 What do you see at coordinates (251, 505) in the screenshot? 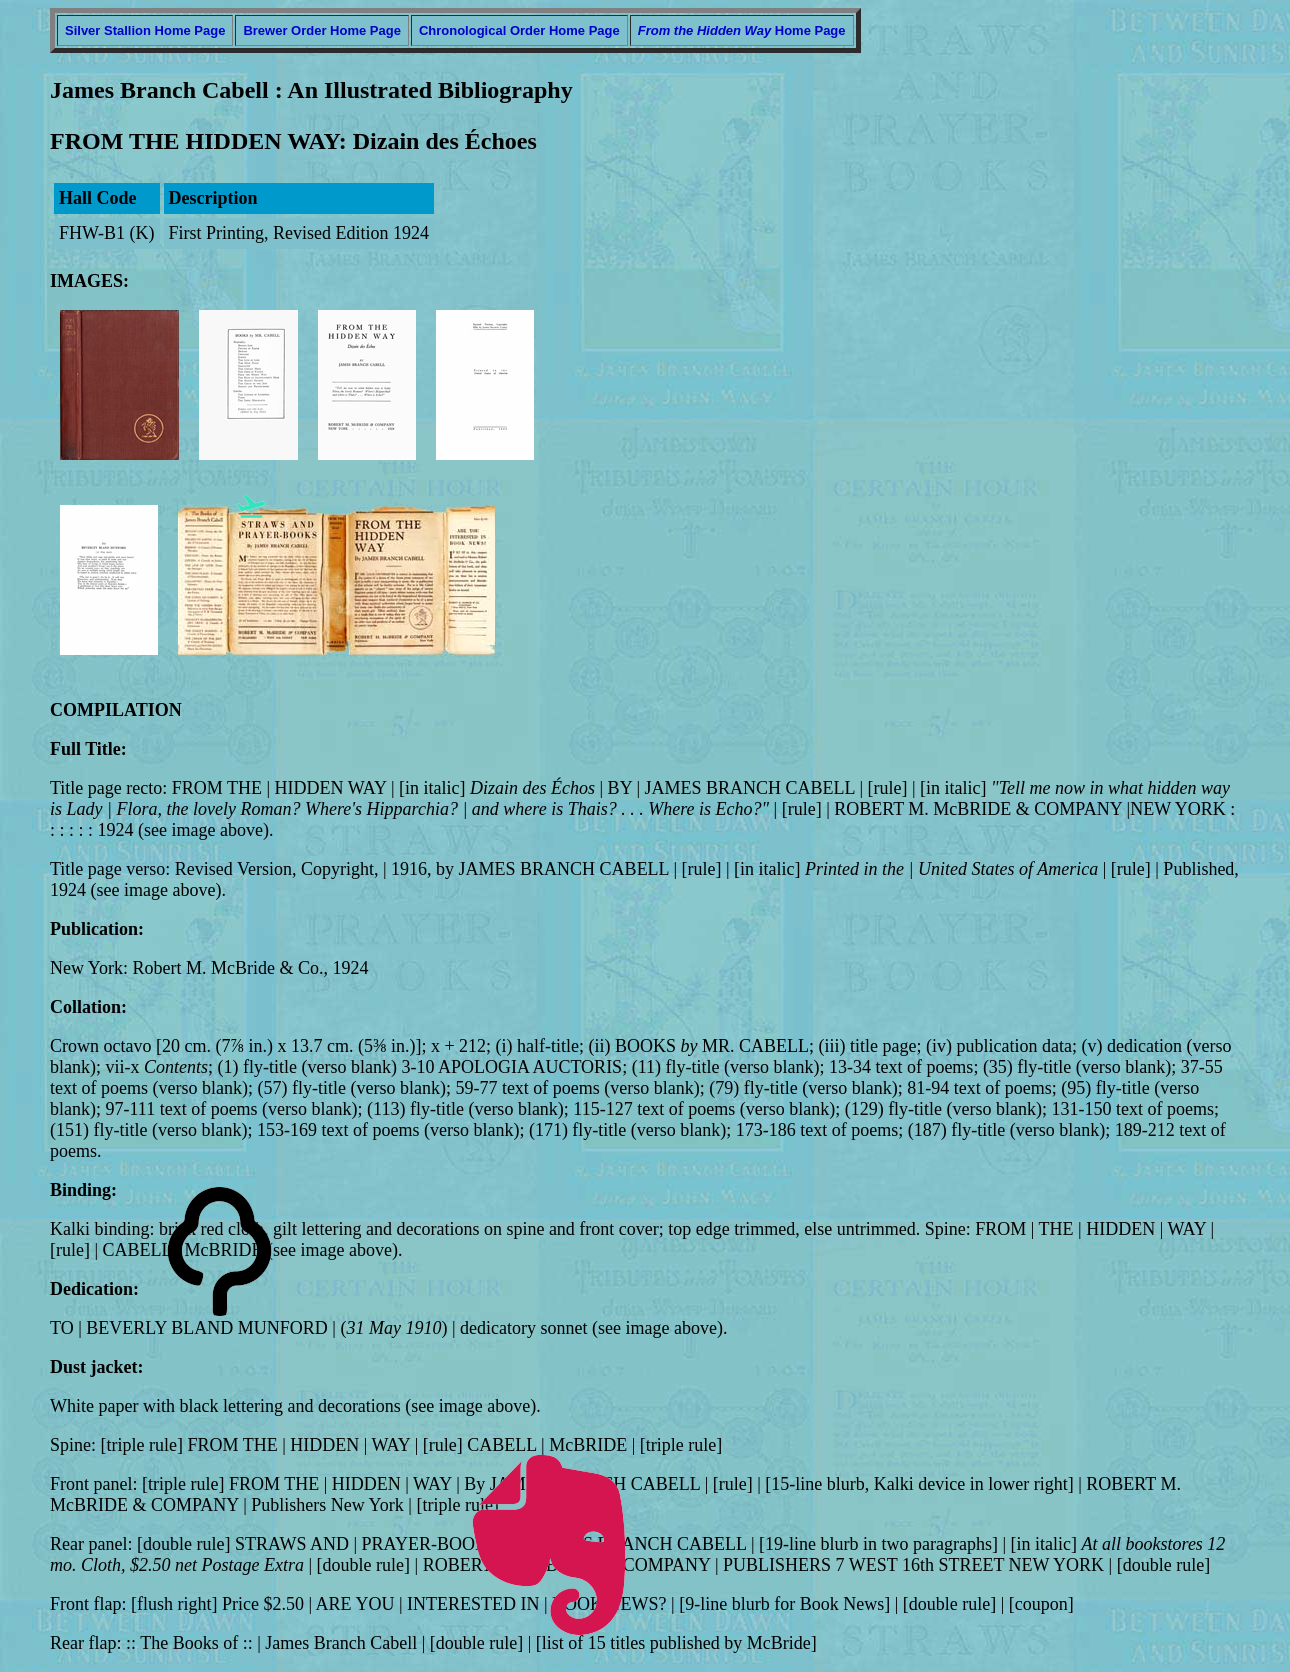
I see `view departing flights` at bounding box center [251, 505].